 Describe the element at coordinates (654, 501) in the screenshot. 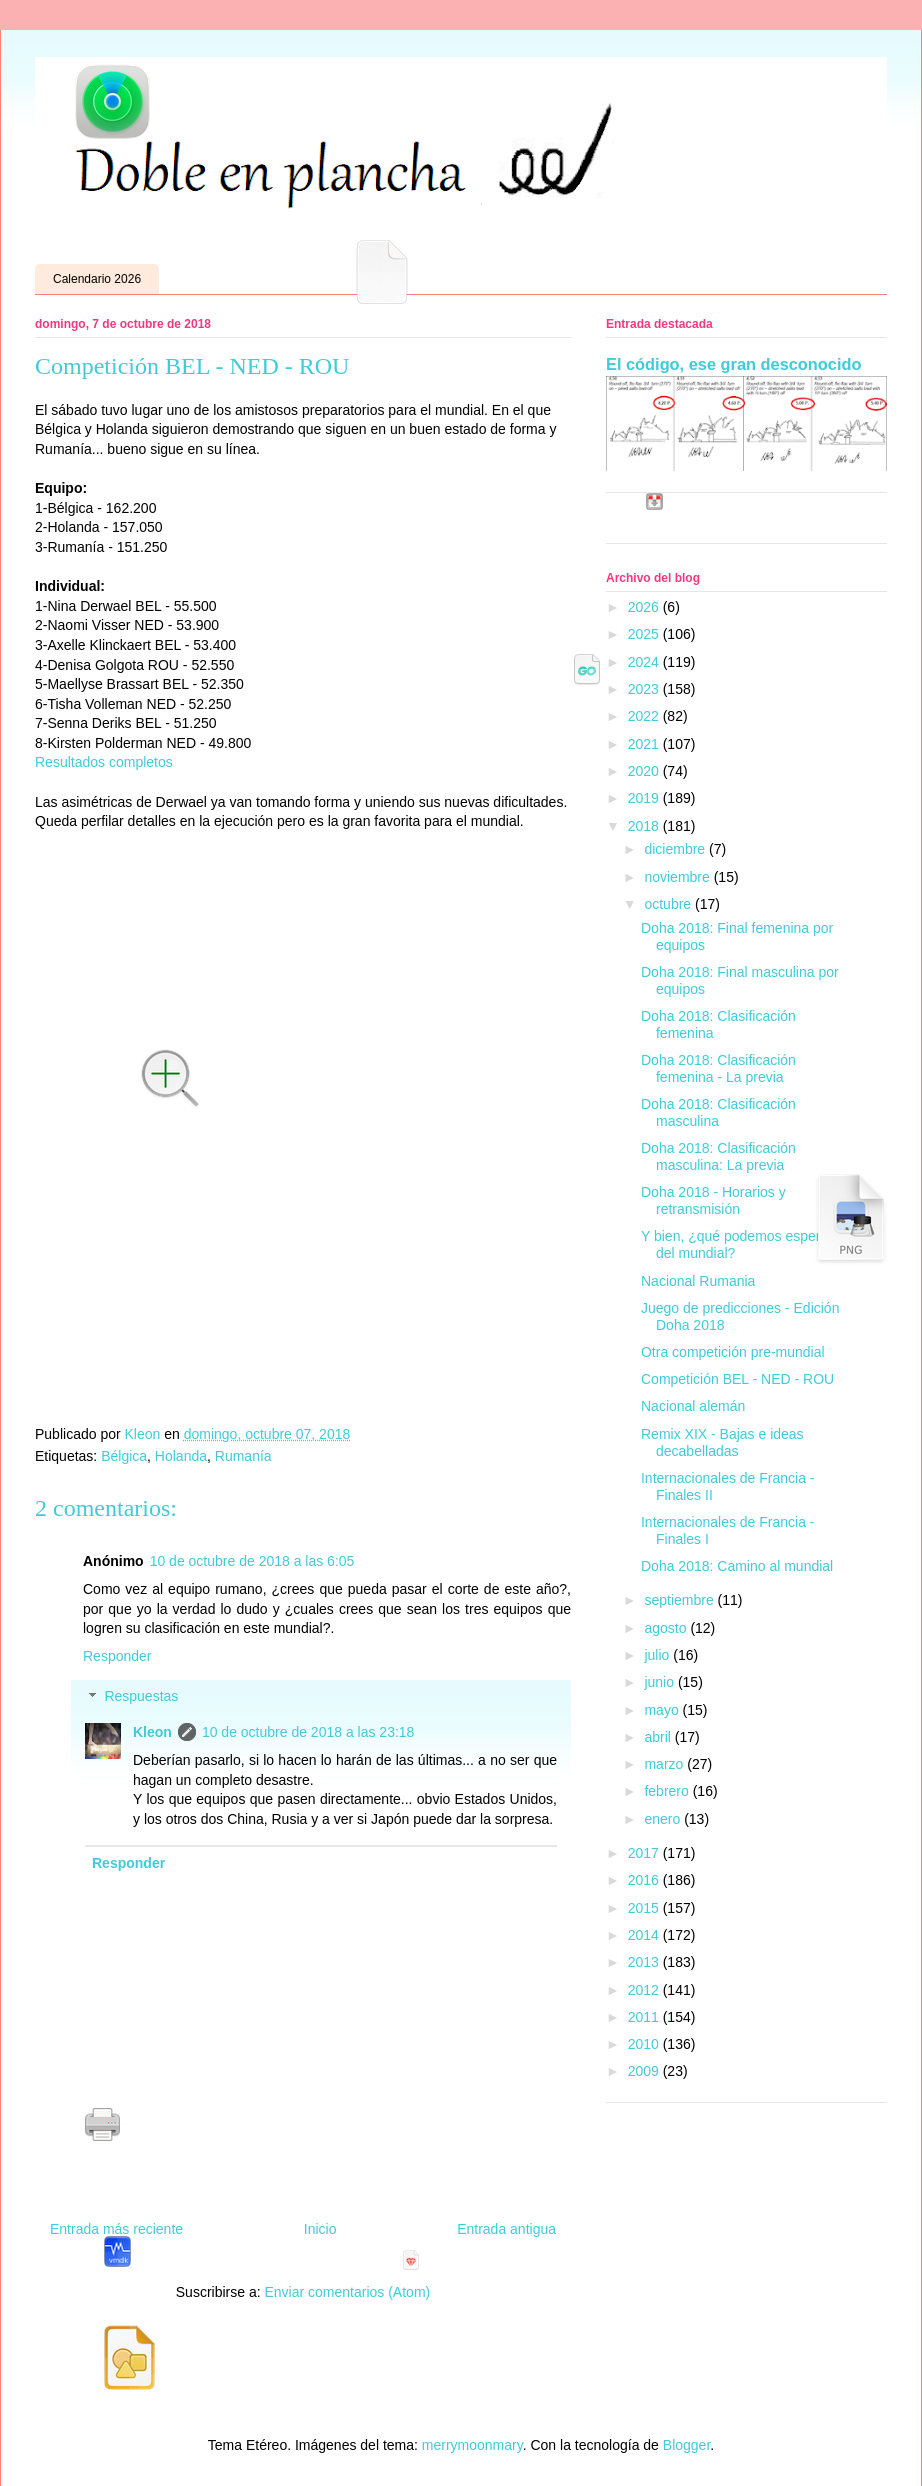

I see `open Transmission BitTorrent client` at that location.